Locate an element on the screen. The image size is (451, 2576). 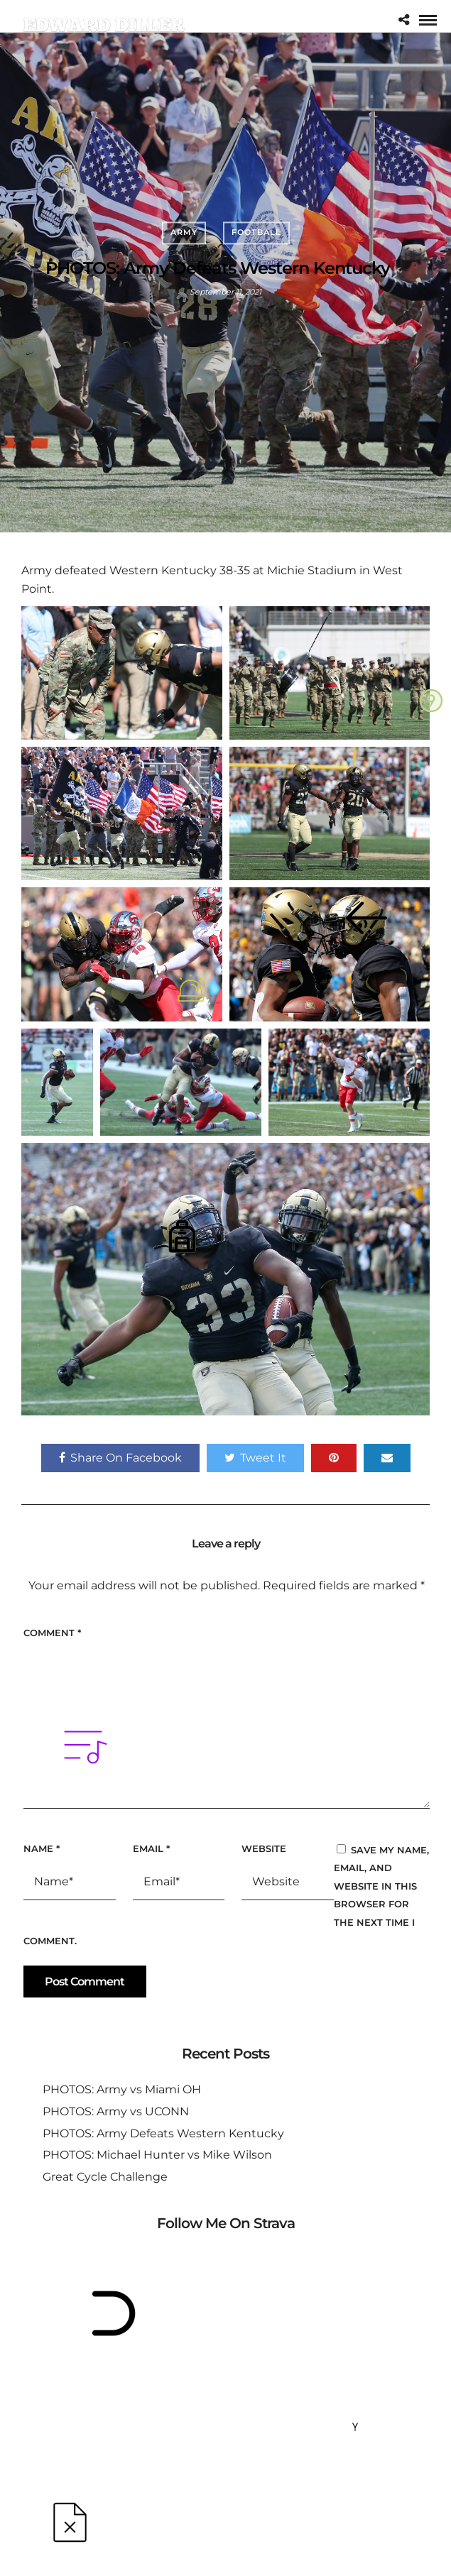
indicates a proper superset relationship in mathematical notation is located at coordinates (111, 2313).